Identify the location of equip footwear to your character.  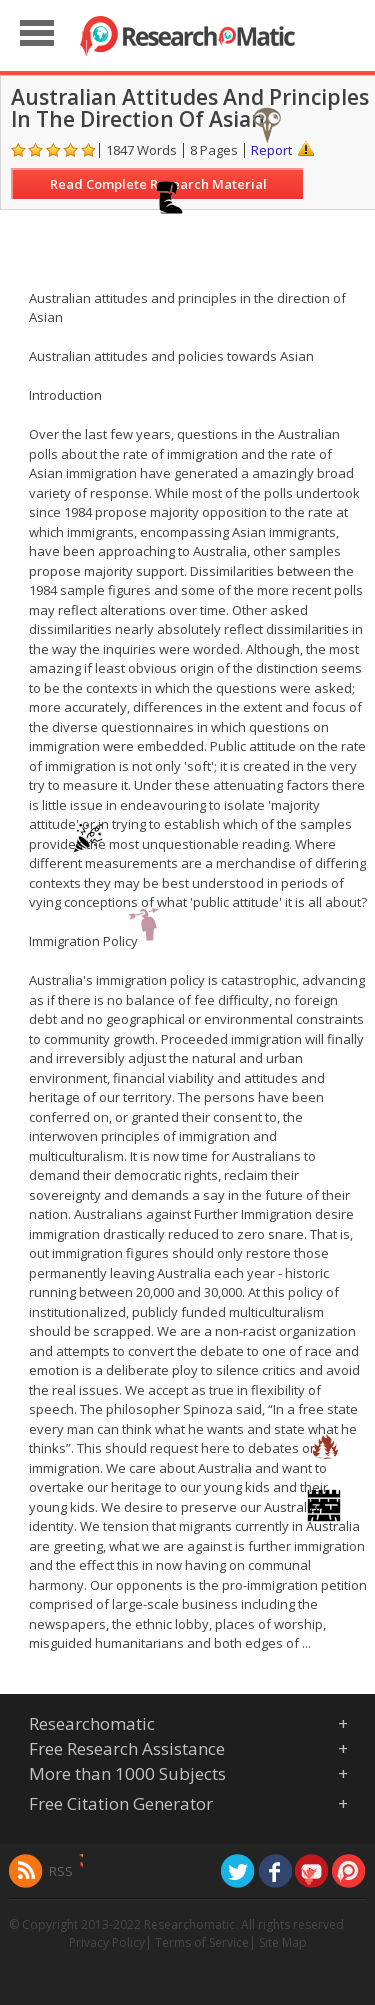
(167, 197).